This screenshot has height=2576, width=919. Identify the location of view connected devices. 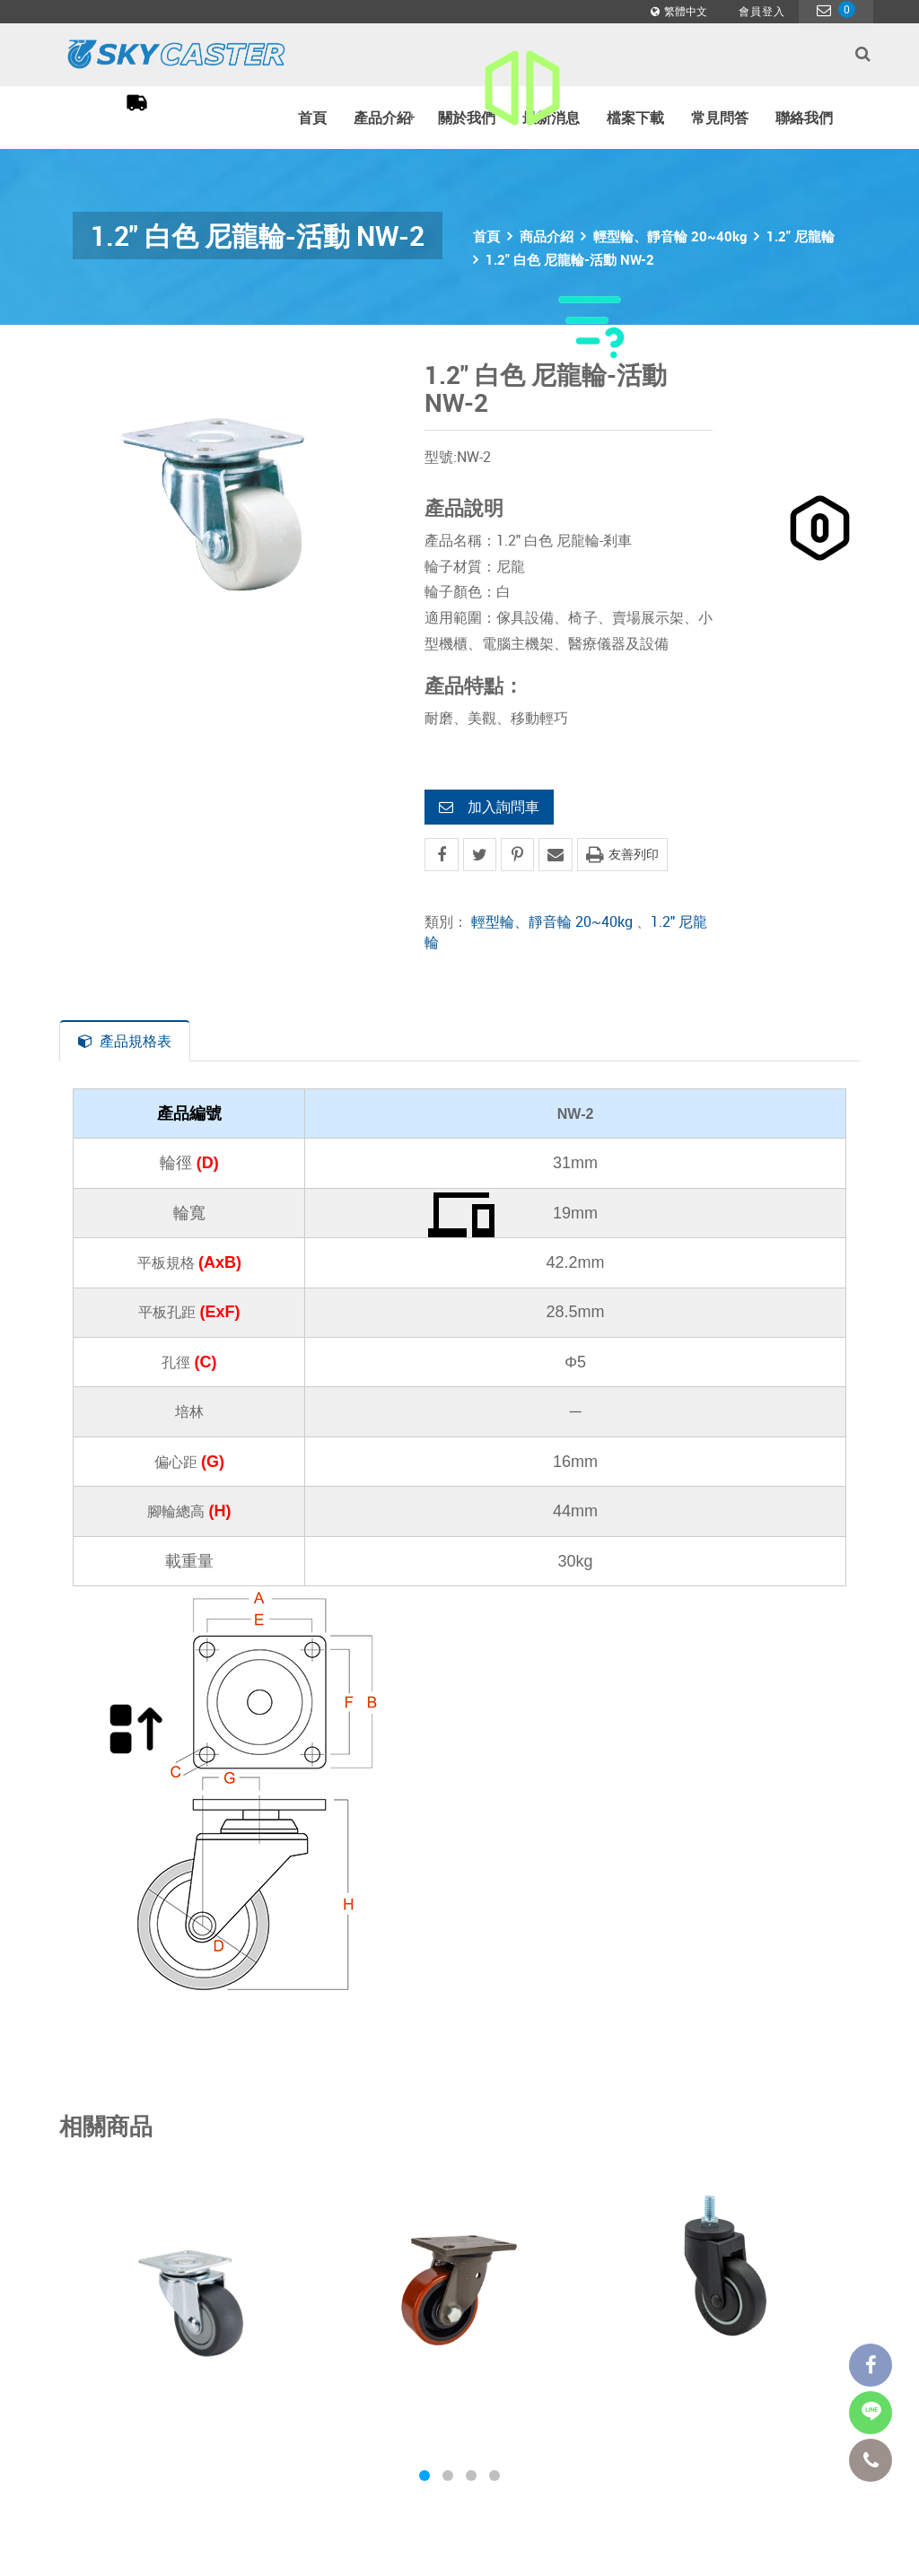
(461, 1215).